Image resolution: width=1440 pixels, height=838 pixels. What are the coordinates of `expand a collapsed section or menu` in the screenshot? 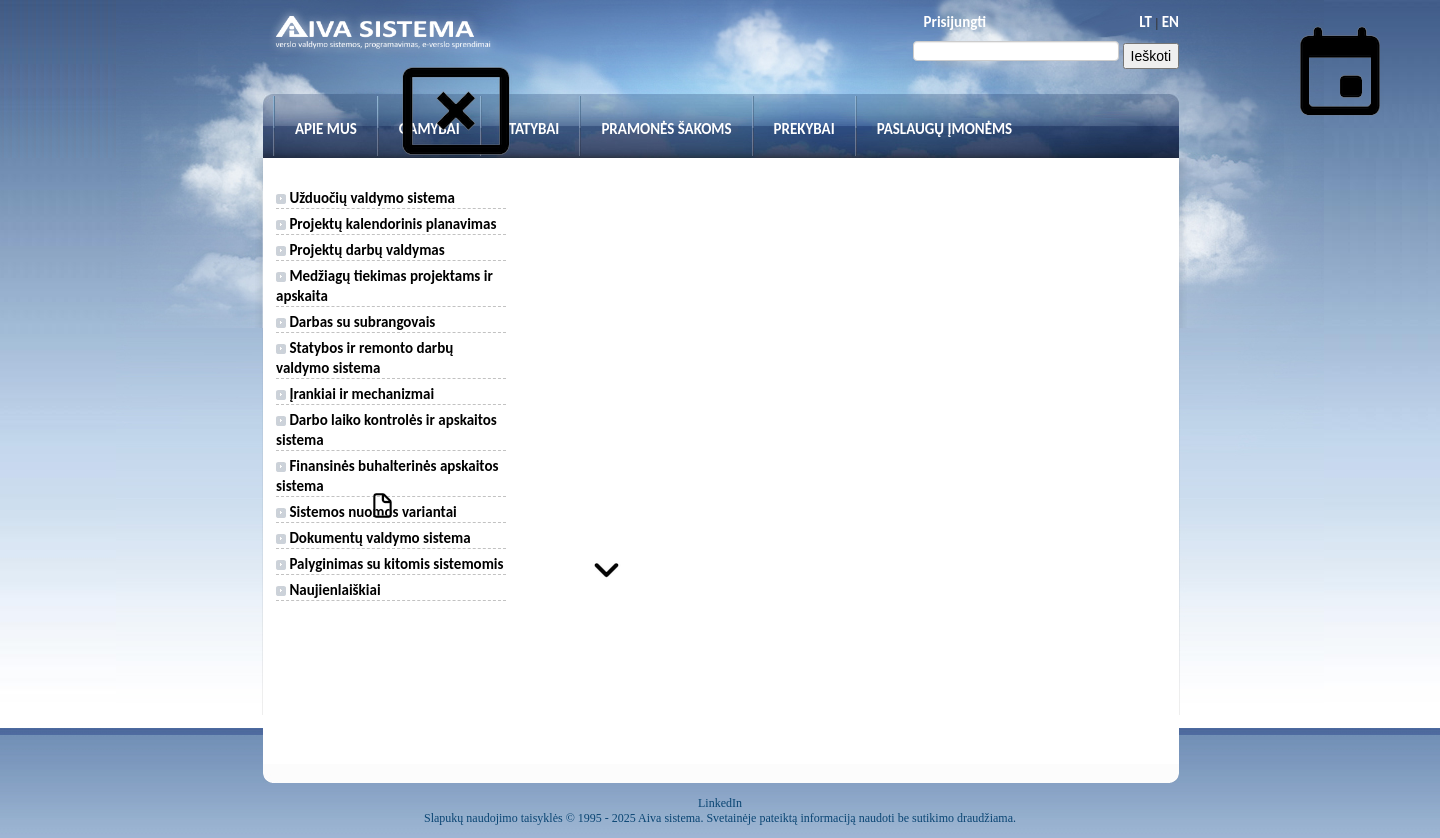 It's located at (606, 569).